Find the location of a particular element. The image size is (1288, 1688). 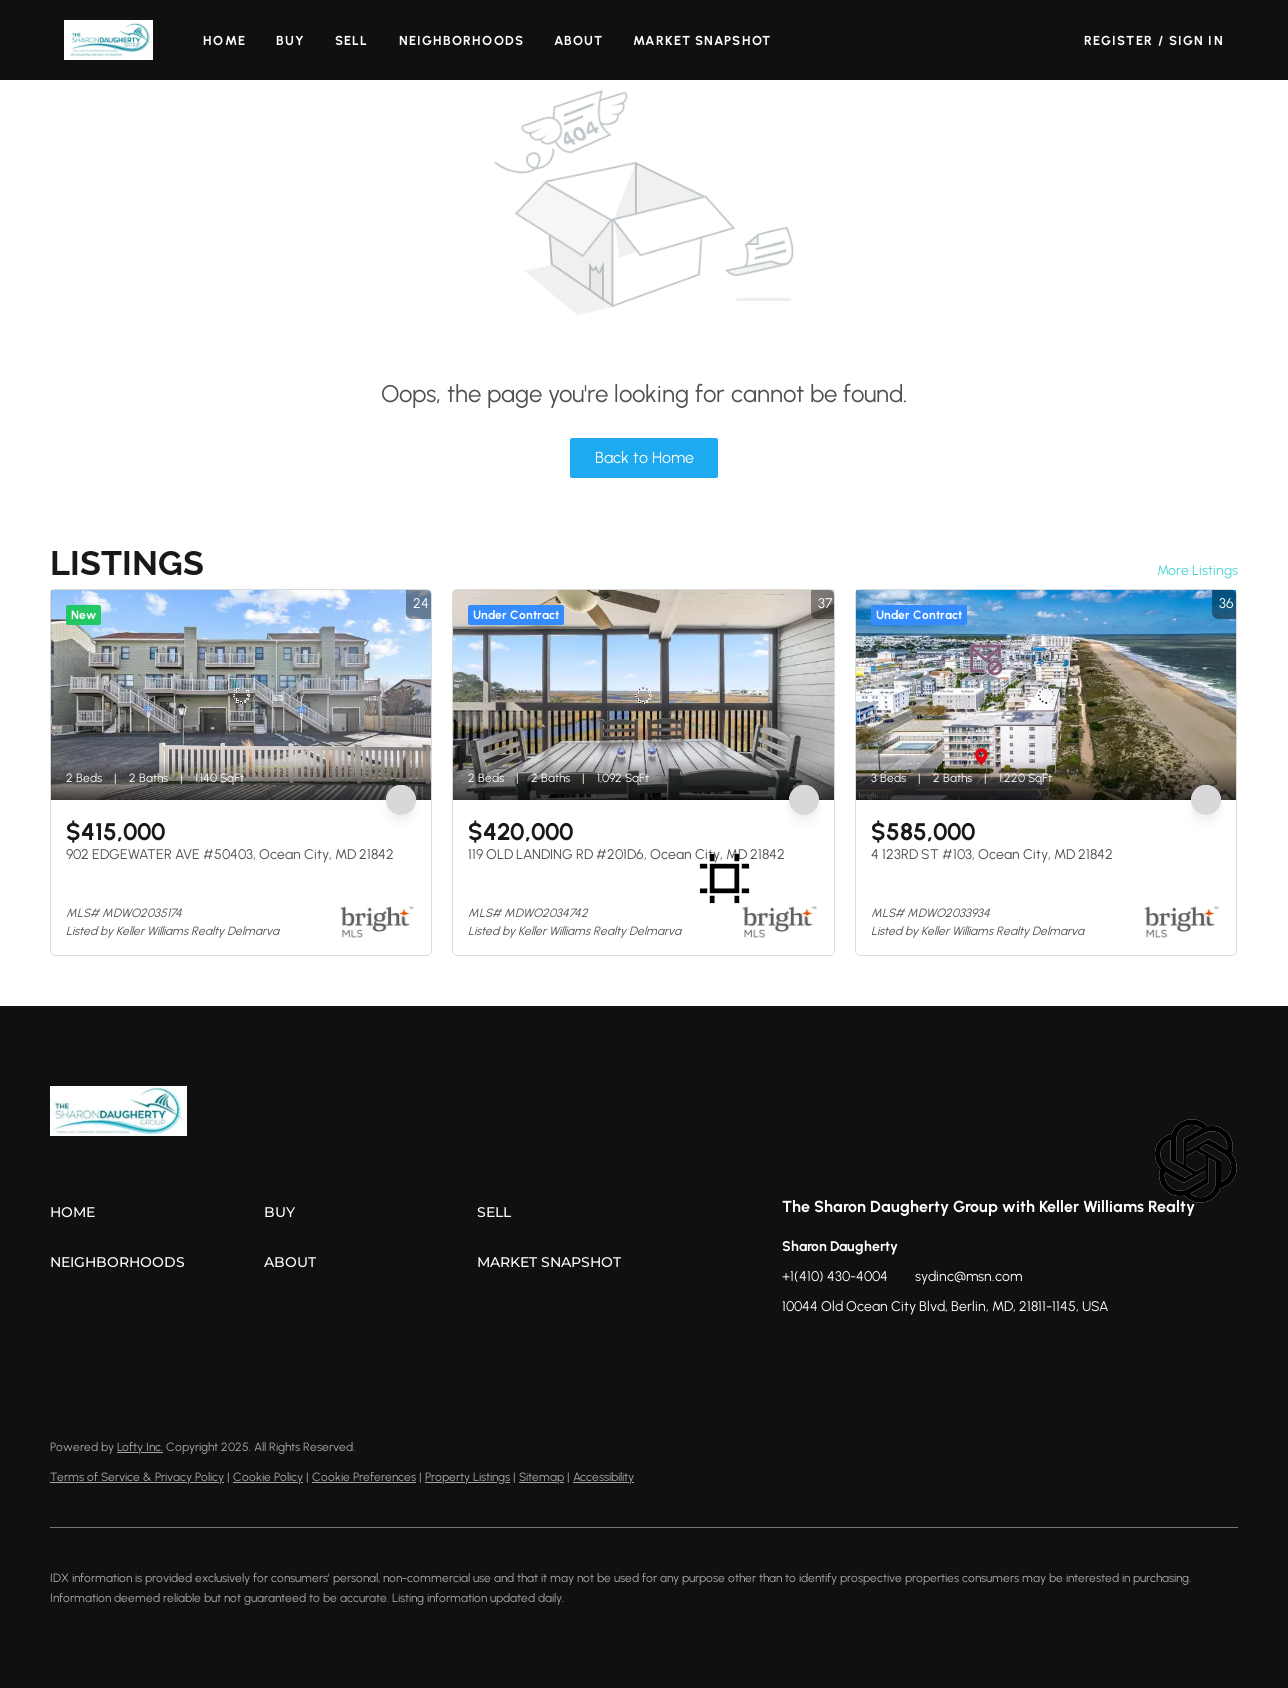

open OpenAI or ChatGPT app is located at coordinates (1196, 1161).